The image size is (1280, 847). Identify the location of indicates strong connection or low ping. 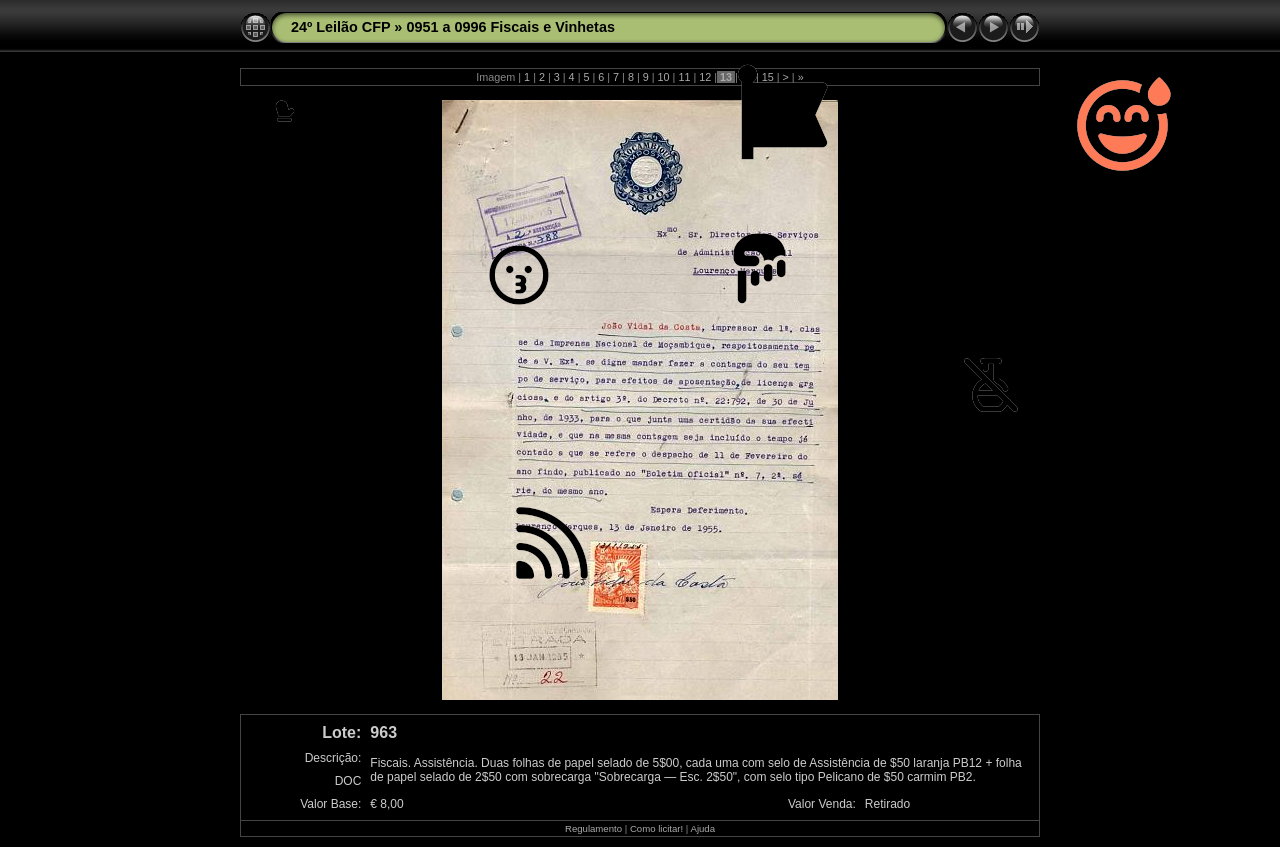
(552, 543).